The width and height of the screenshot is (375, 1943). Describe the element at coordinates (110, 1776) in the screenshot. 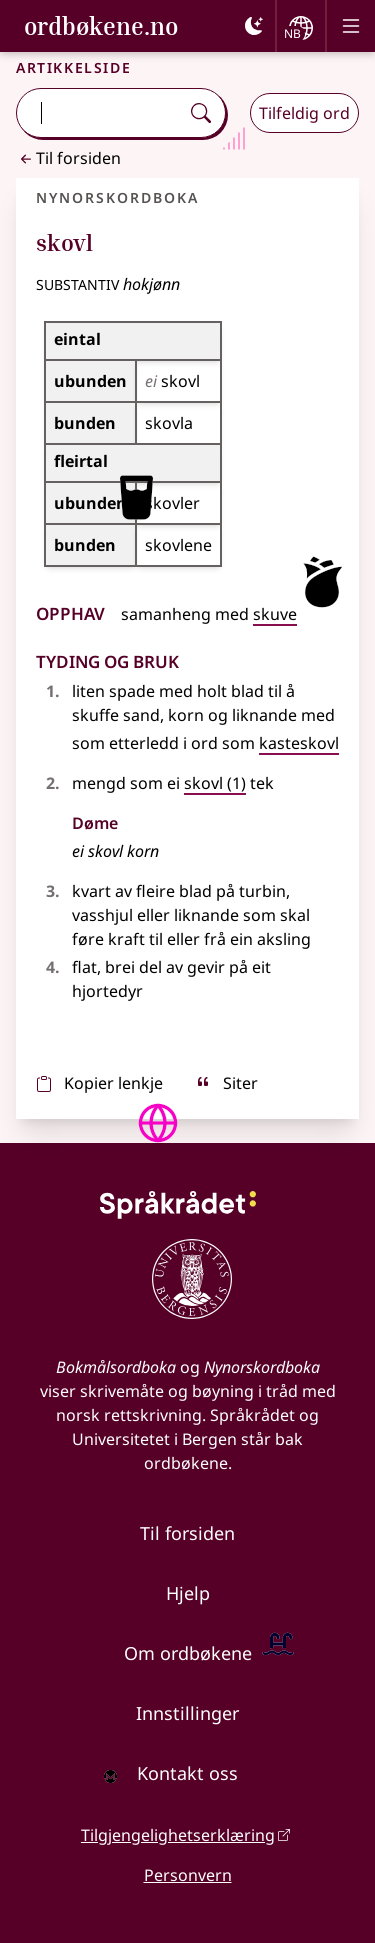

I see `monero cryptocurrency logo` at that location.